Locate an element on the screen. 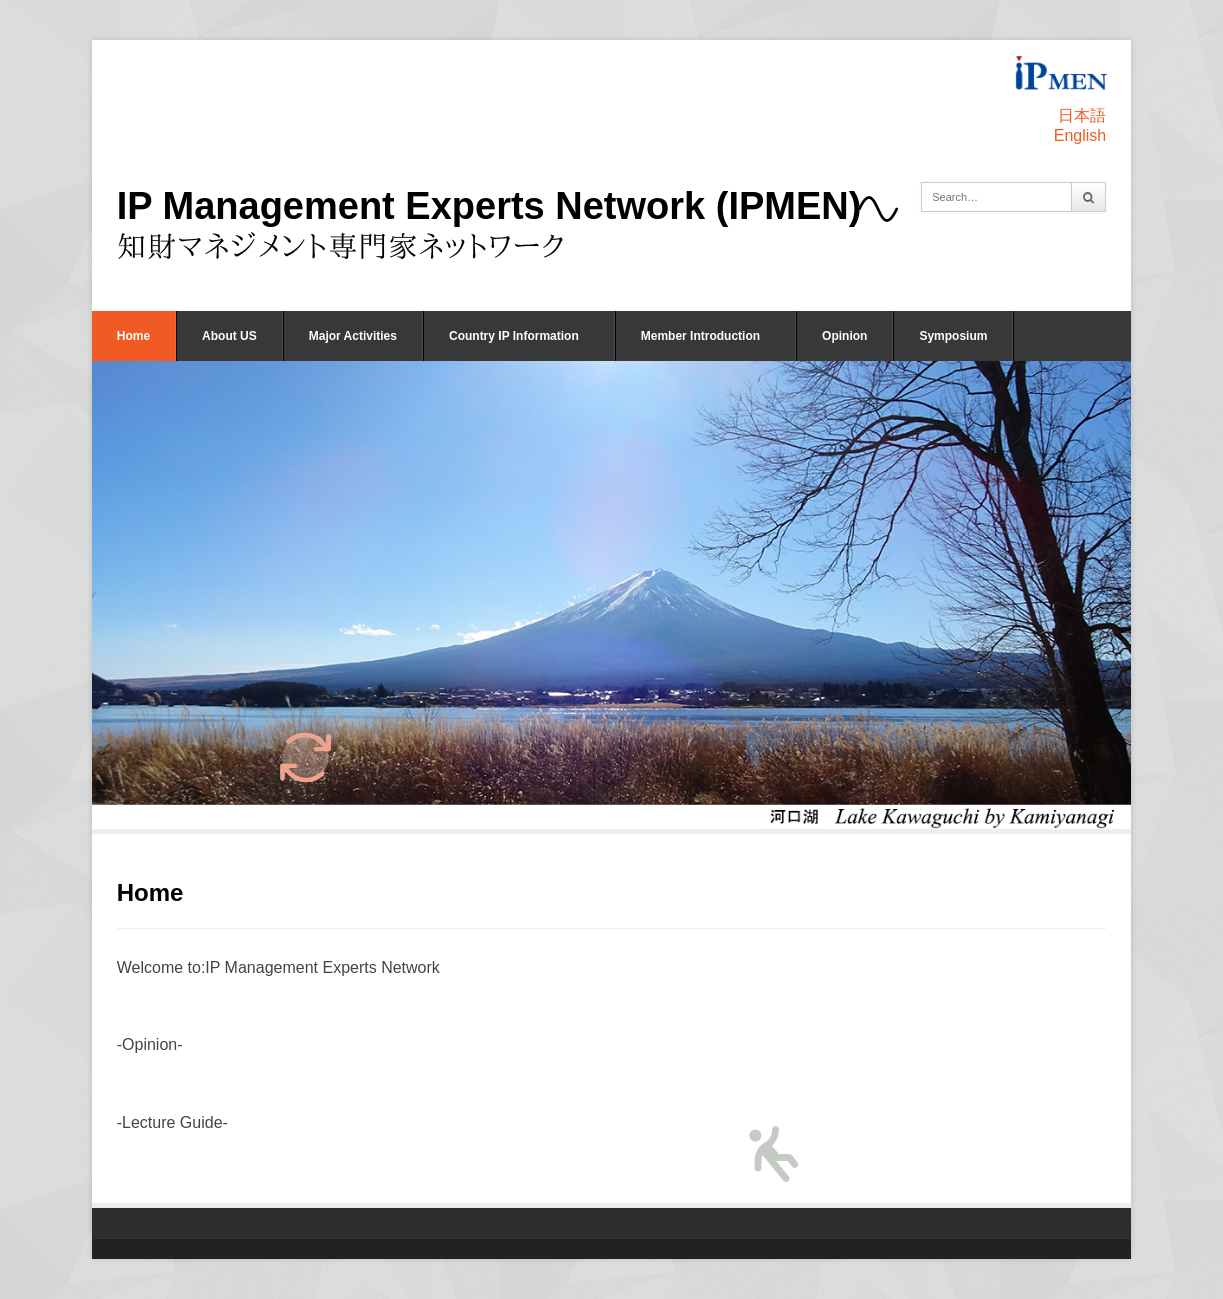 The image size is (1223, 1299). refresh or reload content is located at coordinates (305, 757).